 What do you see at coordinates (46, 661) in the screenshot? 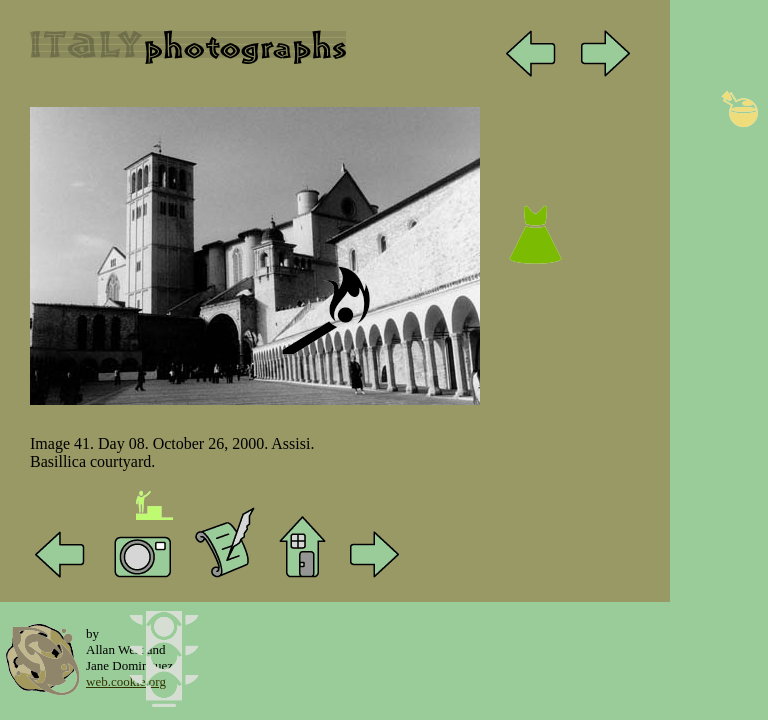
I see `cast a water-based spell or ability` at bounding box center [46, 661].